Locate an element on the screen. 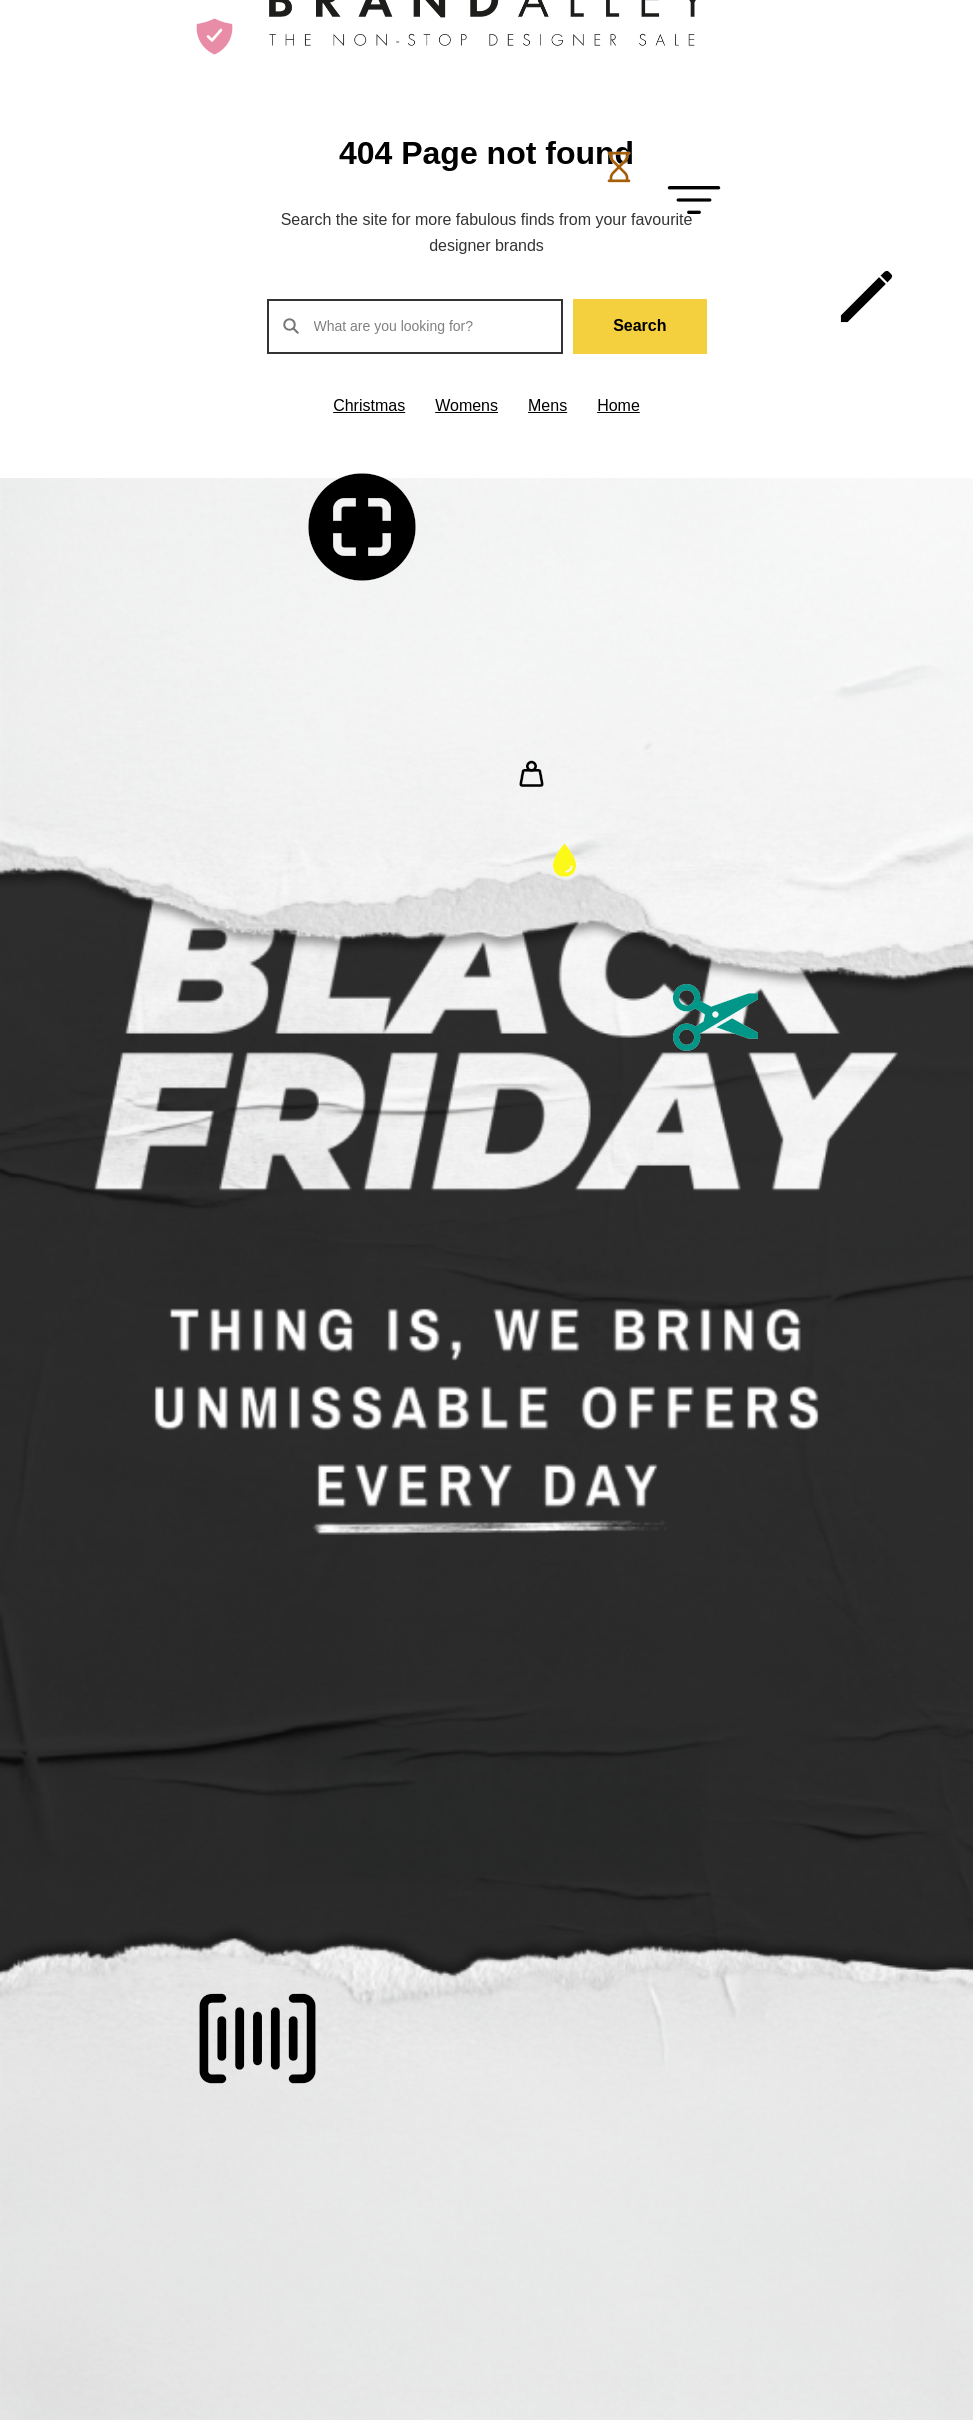  set or adjust item weight is located at coordinates (531, 774).